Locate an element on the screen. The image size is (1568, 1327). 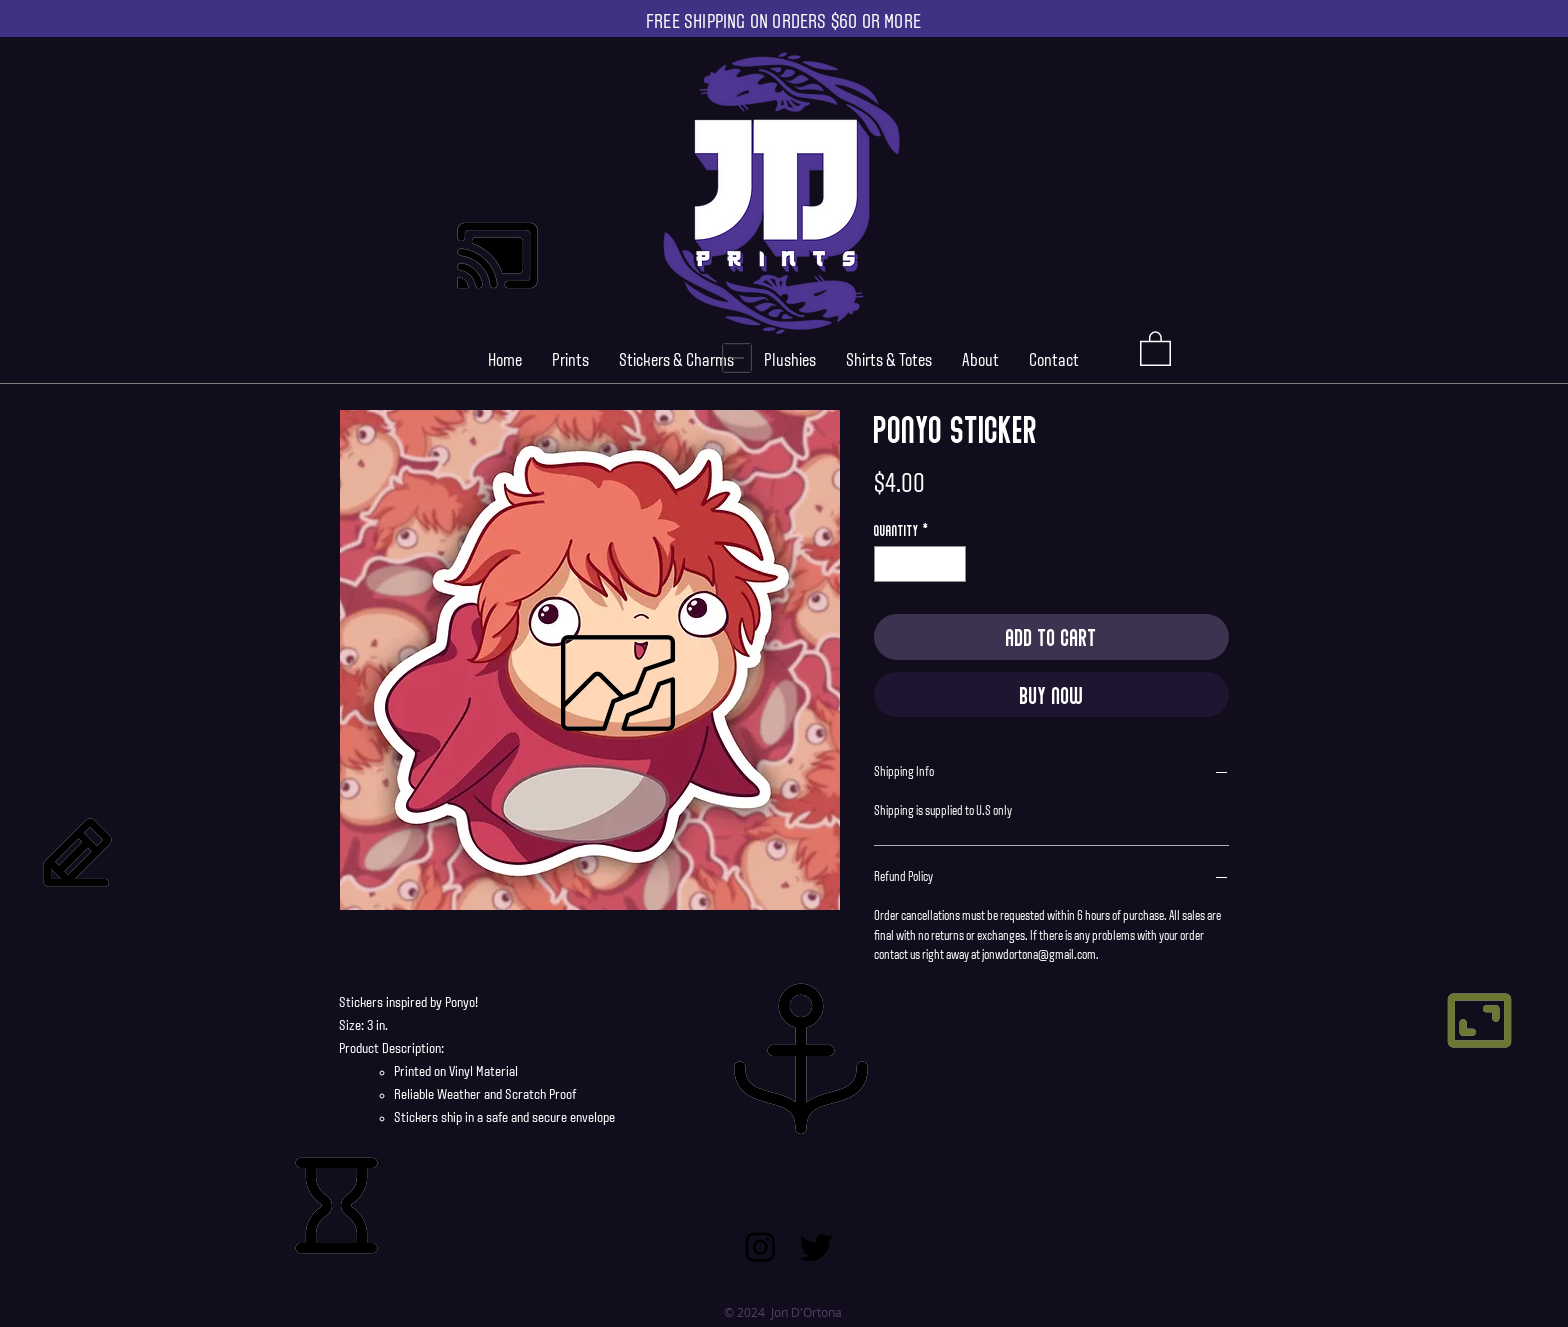
remove an item from a list or collection is located at coordinates (737, 358).